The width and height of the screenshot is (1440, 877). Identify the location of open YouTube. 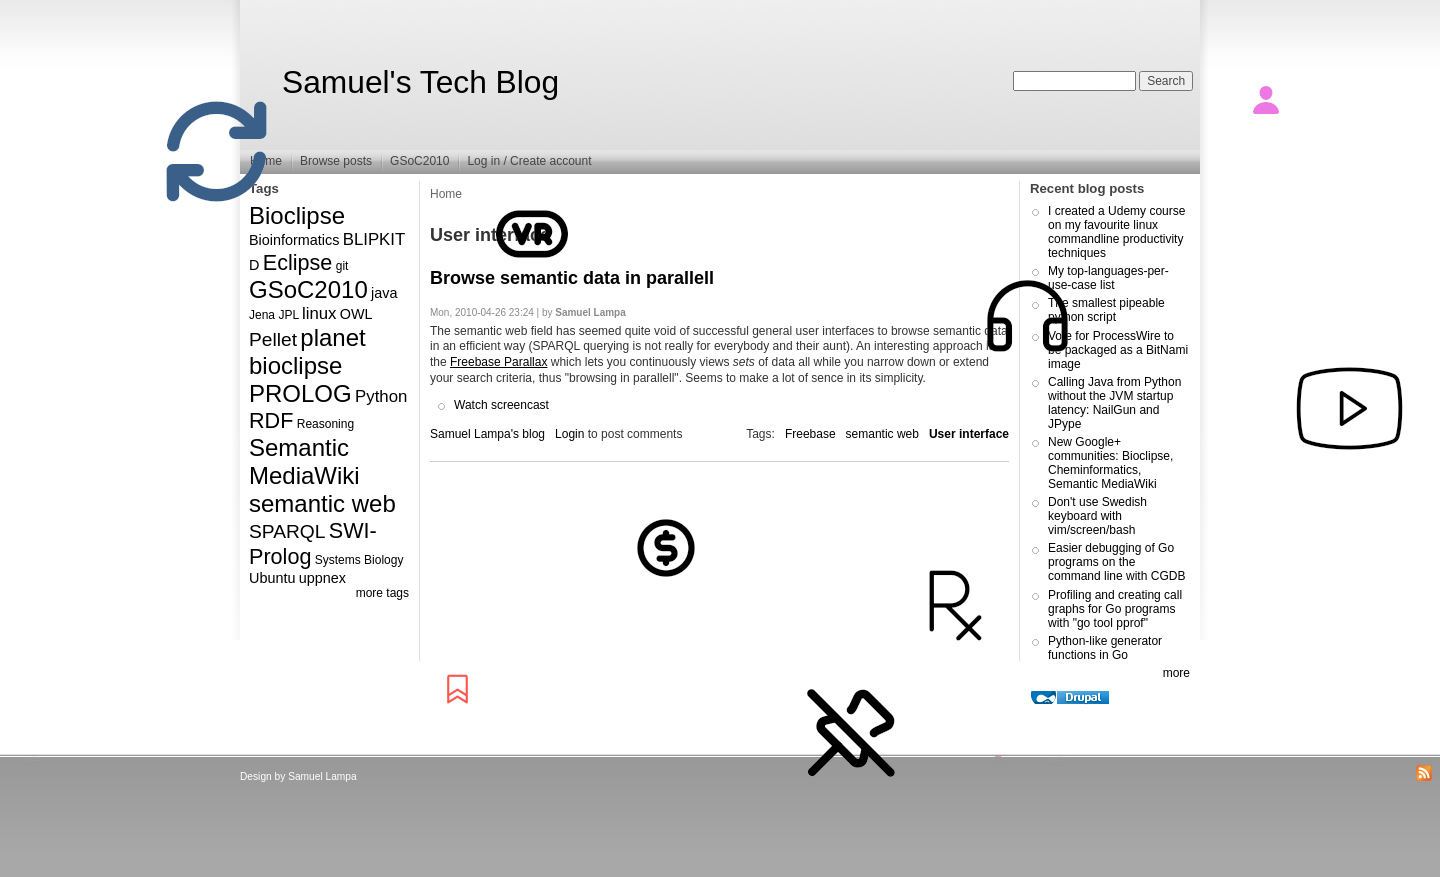
(1349, 408).